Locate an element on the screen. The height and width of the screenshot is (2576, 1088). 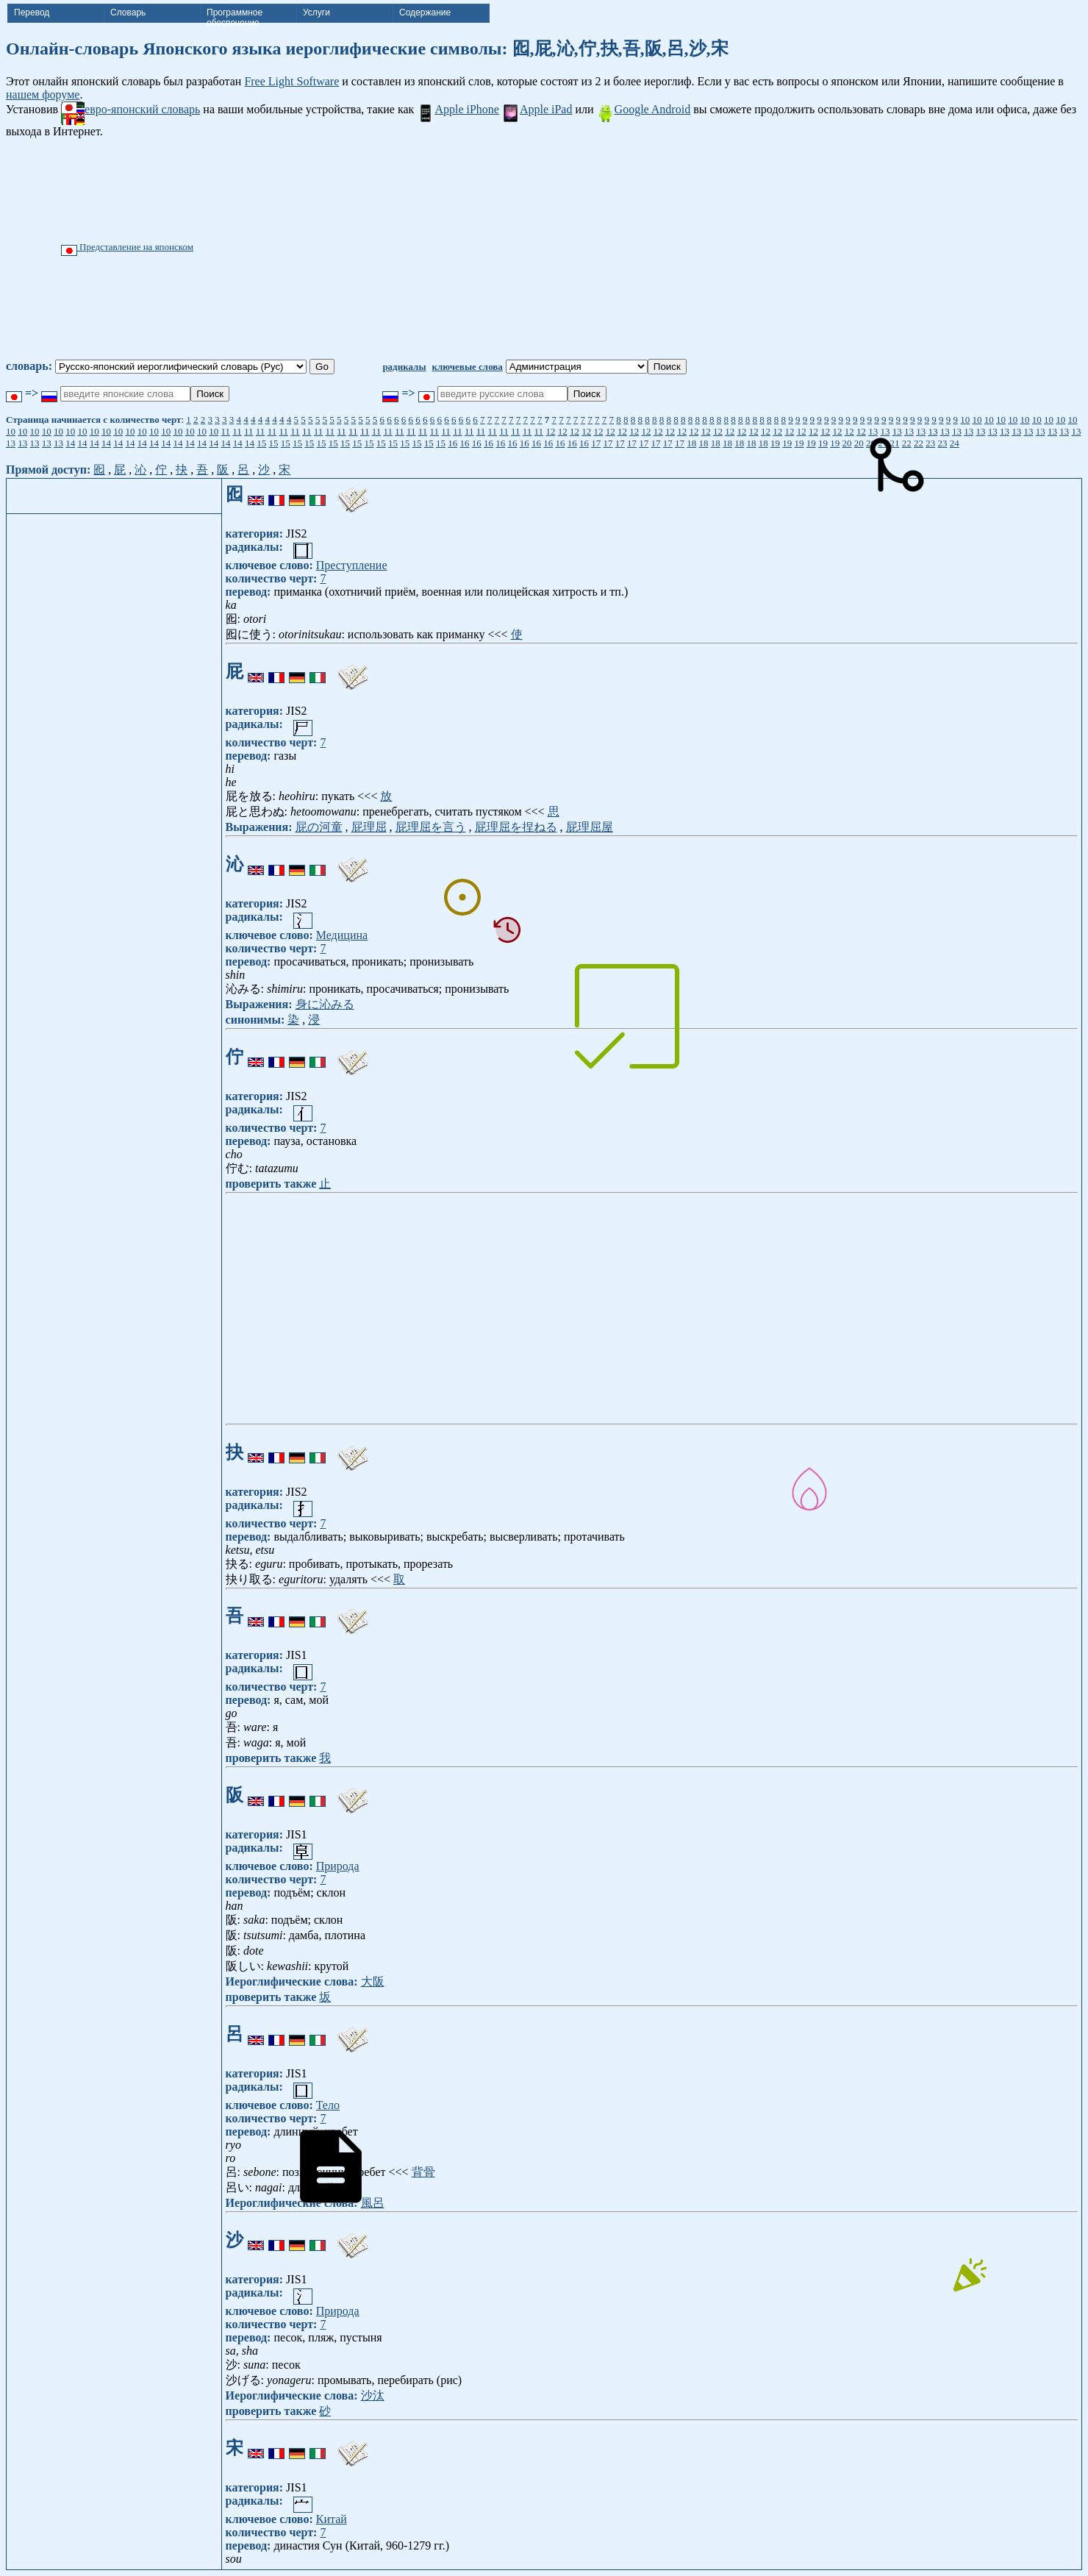
merge branches in version control is located at coordinates (897, 465).